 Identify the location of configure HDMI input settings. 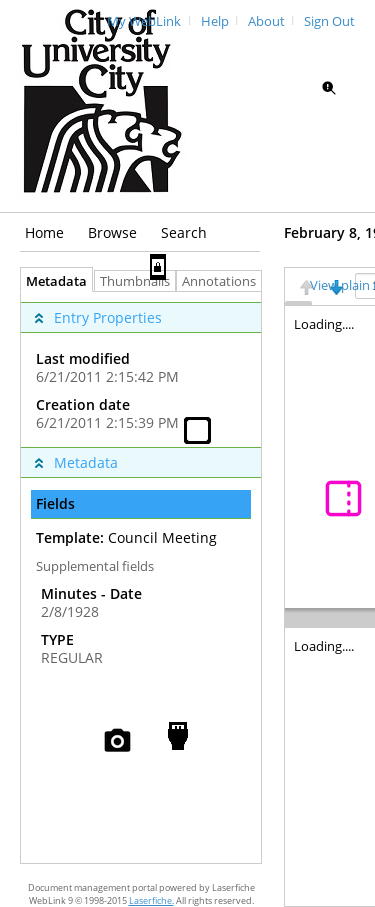
(178, 736).